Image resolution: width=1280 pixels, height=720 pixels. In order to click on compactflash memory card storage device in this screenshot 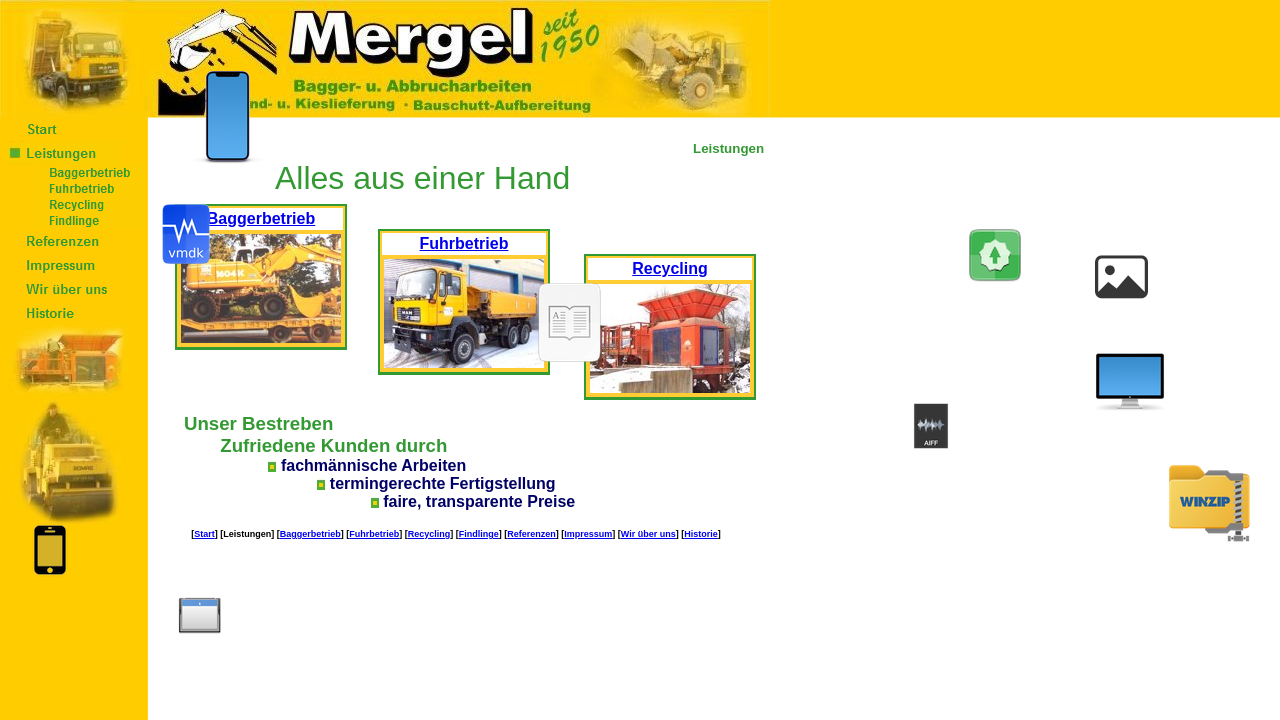, I will do `click(199, 614)`.